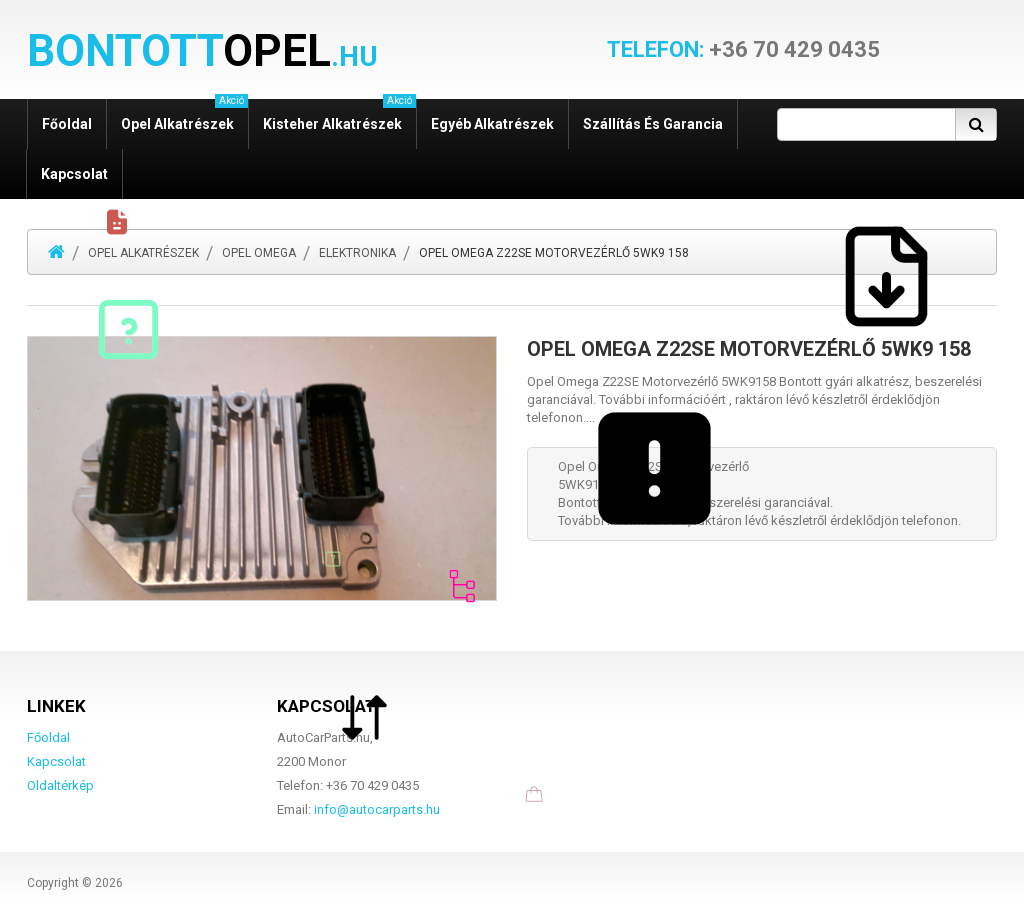  Describe the element at coordinates (128, 329) in the screenshot. I see `access help or support options` at that location.